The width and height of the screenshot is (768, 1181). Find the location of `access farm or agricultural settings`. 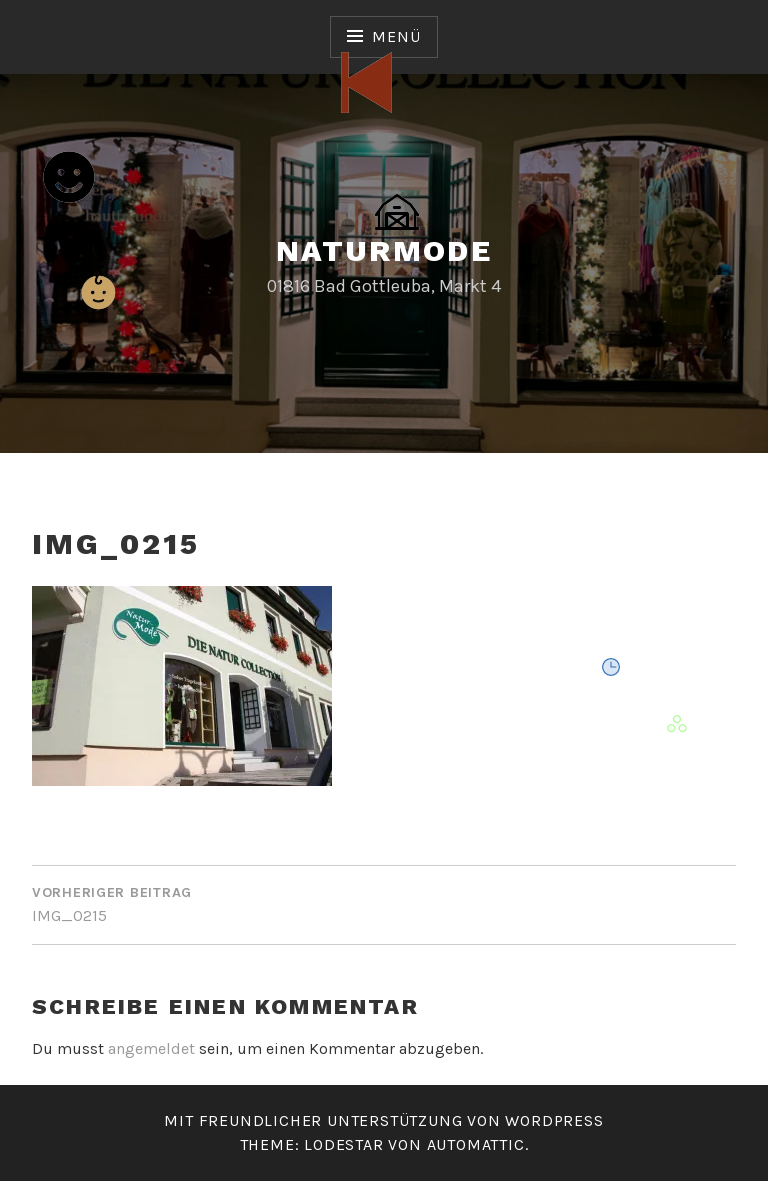

access farm or agricultural settings is located at coordinates (397, 215).